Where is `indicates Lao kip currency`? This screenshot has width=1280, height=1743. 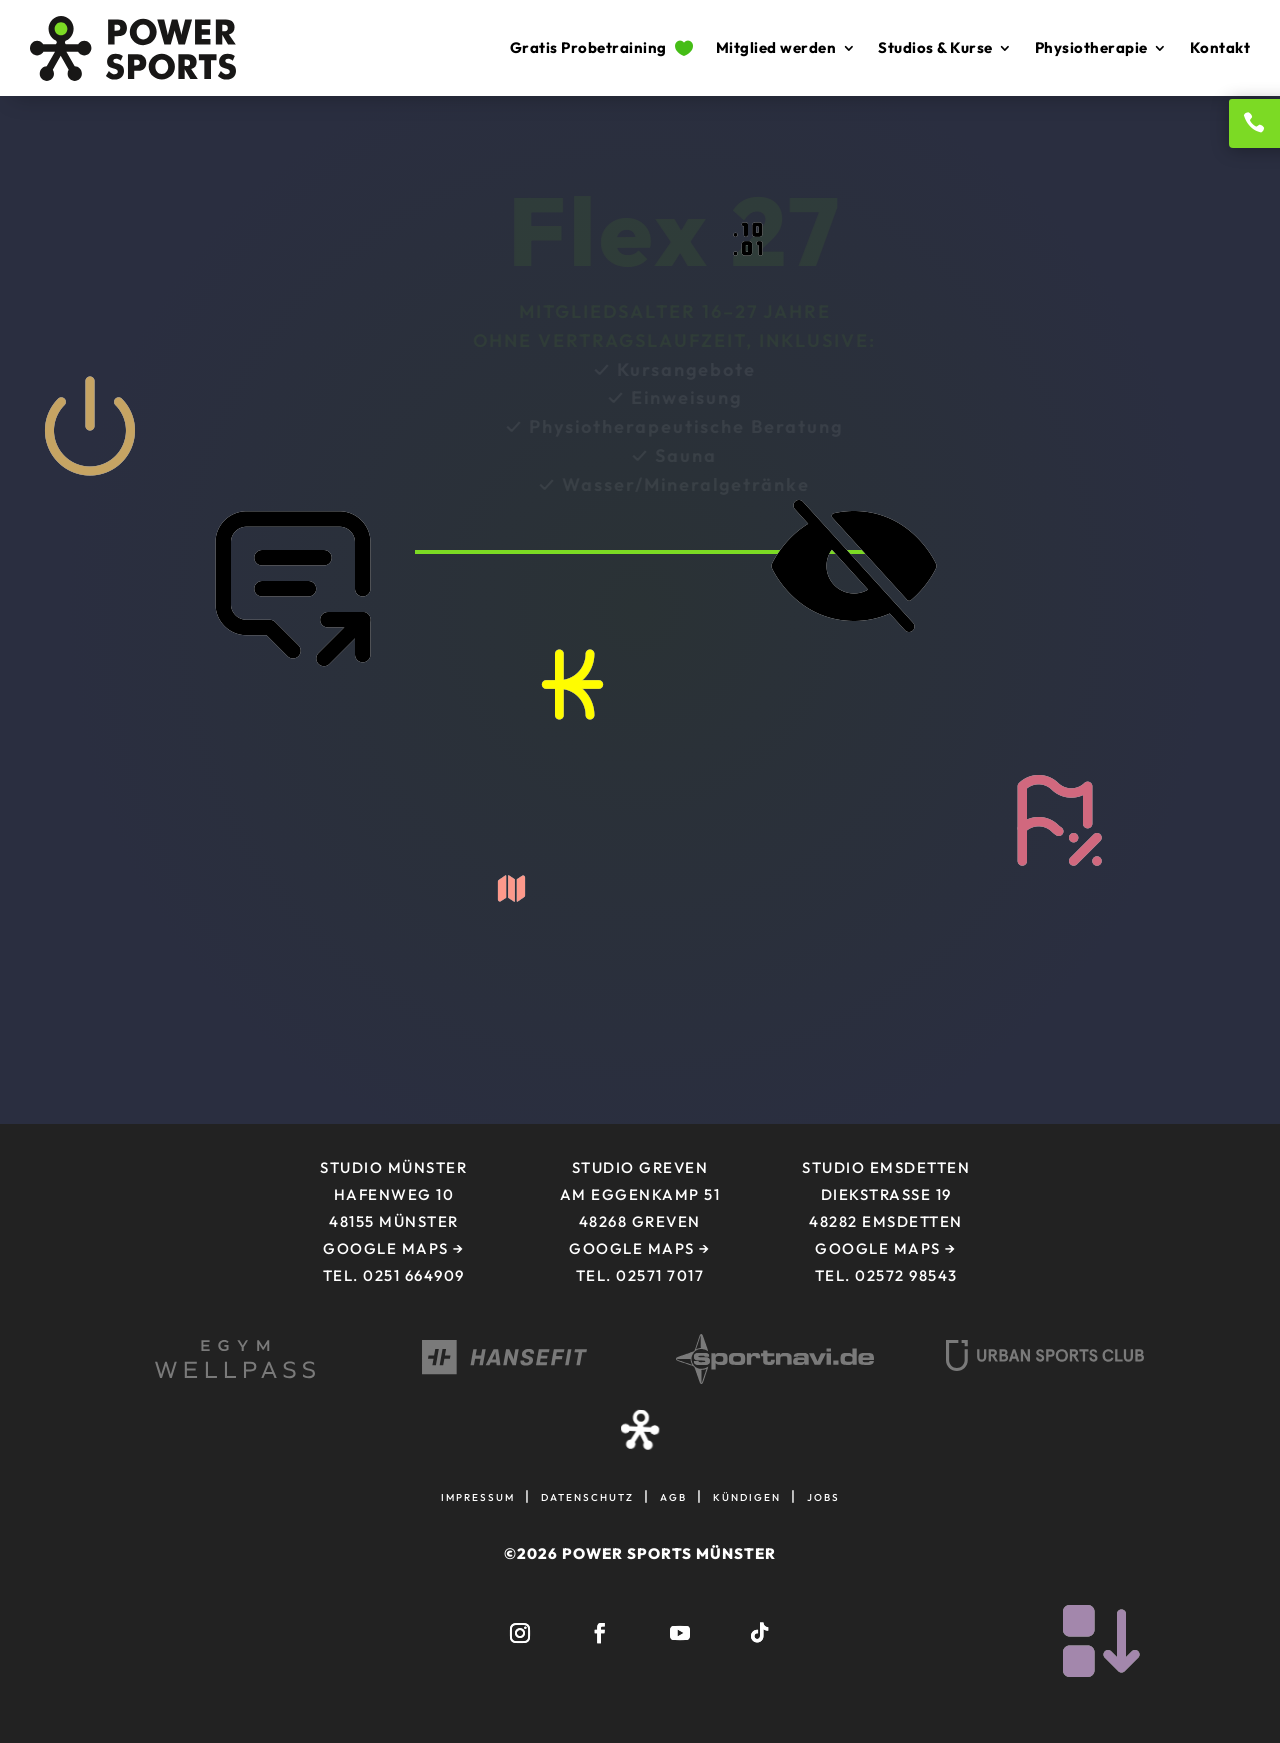
indicates Lao kip currency is located at coordinates (572, 684).